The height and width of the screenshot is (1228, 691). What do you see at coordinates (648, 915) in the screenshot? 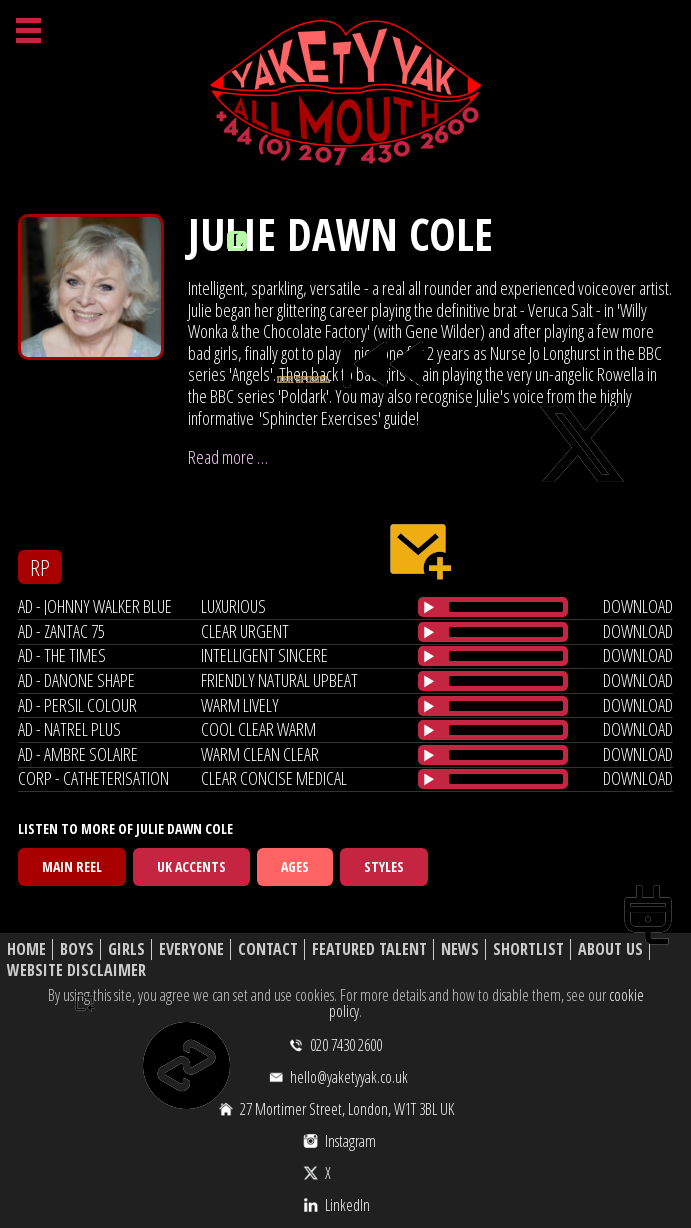
I see `connect to a power source` at bounding box center [648, 915].